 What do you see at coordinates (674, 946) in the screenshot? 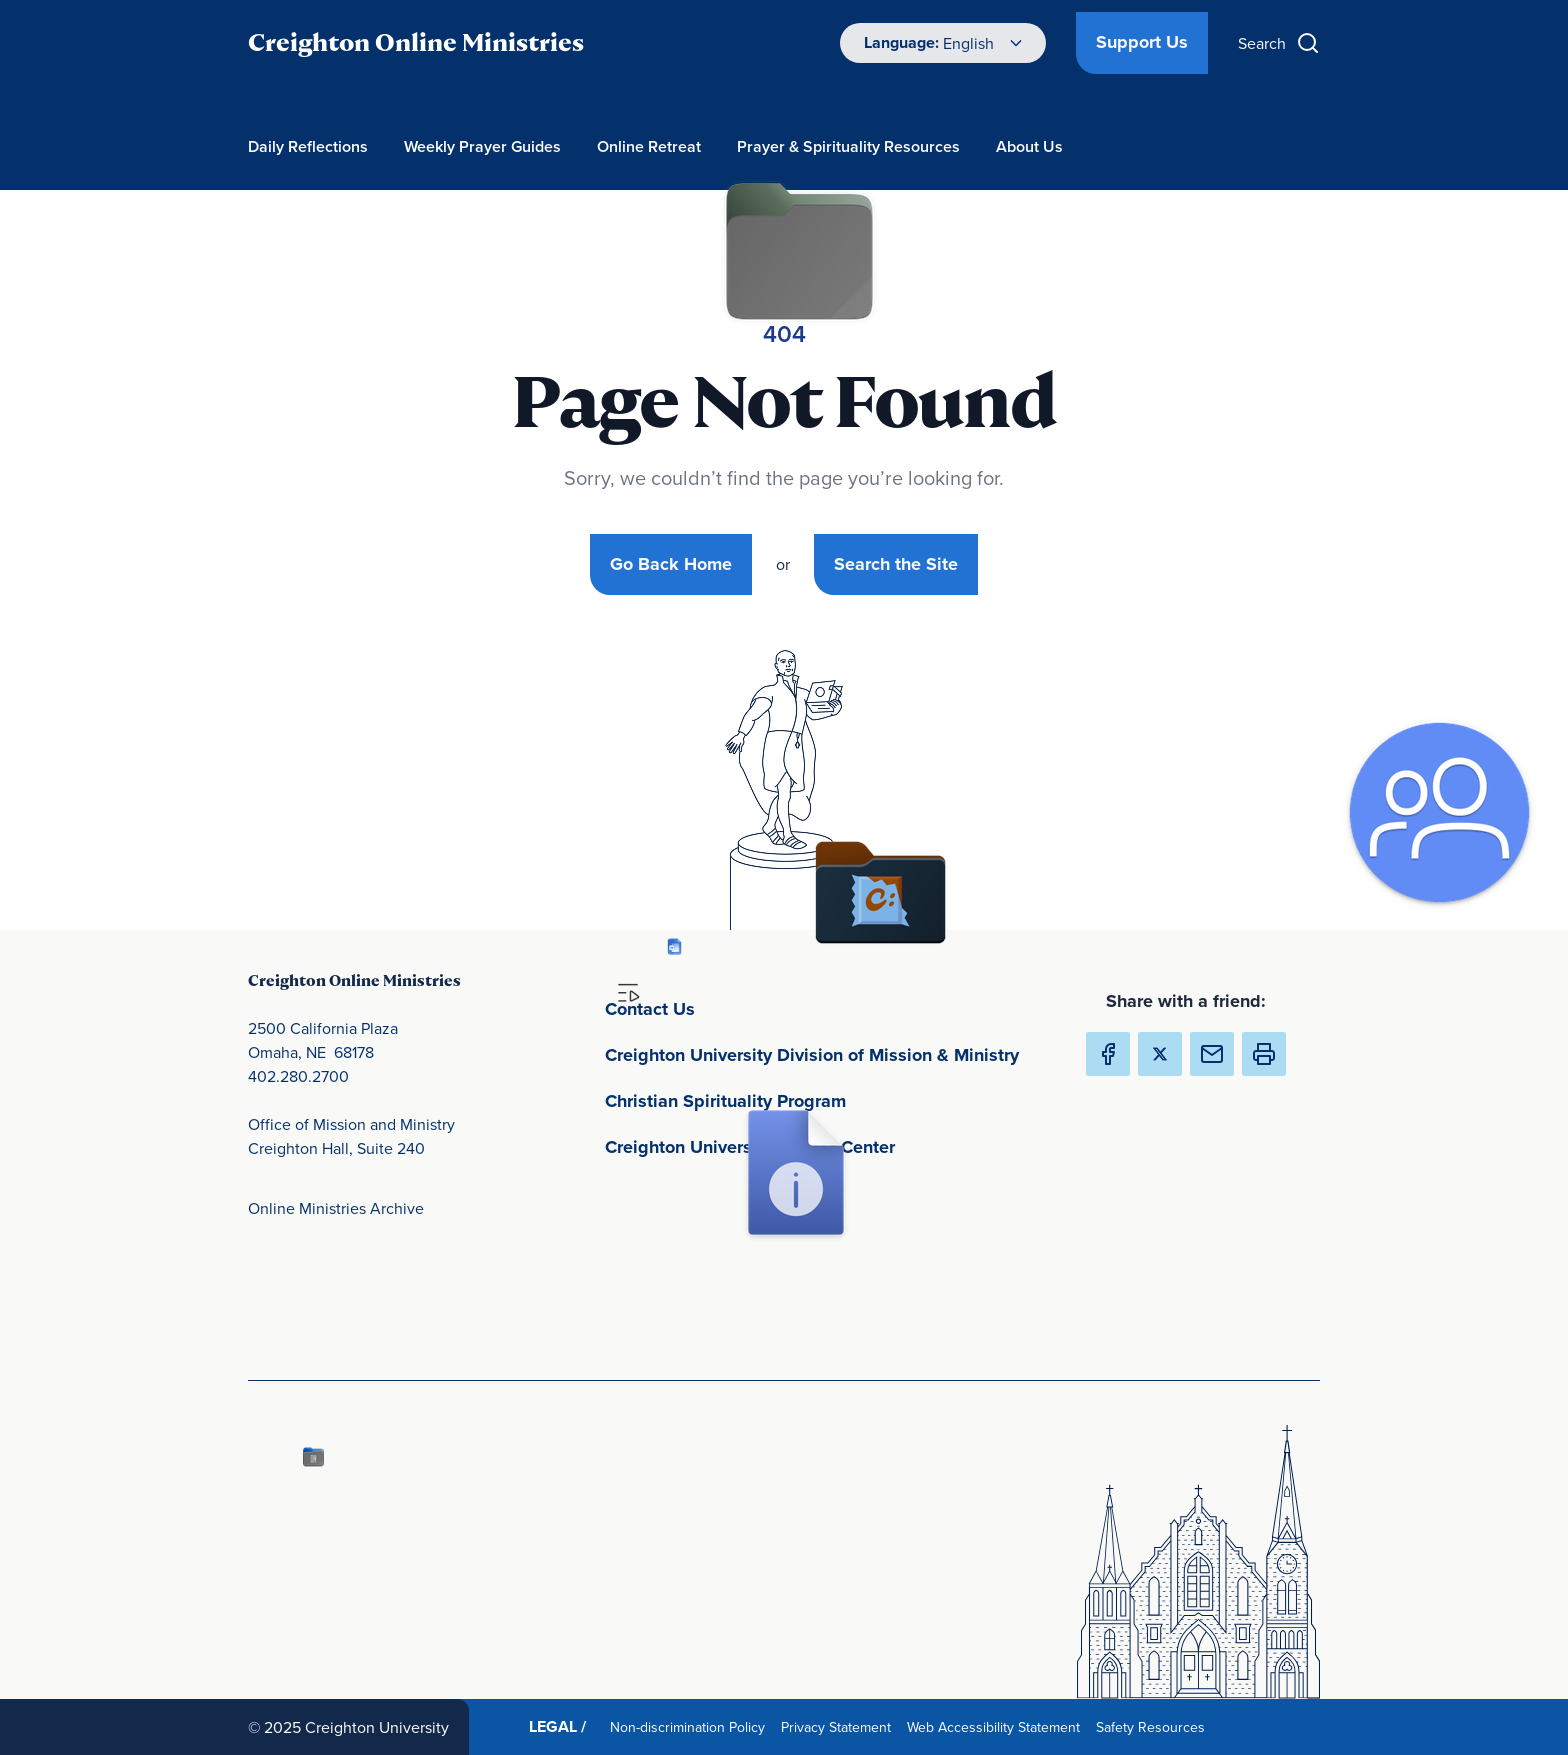
I see `a microsoft word document file` at bounding box center [674, 946].